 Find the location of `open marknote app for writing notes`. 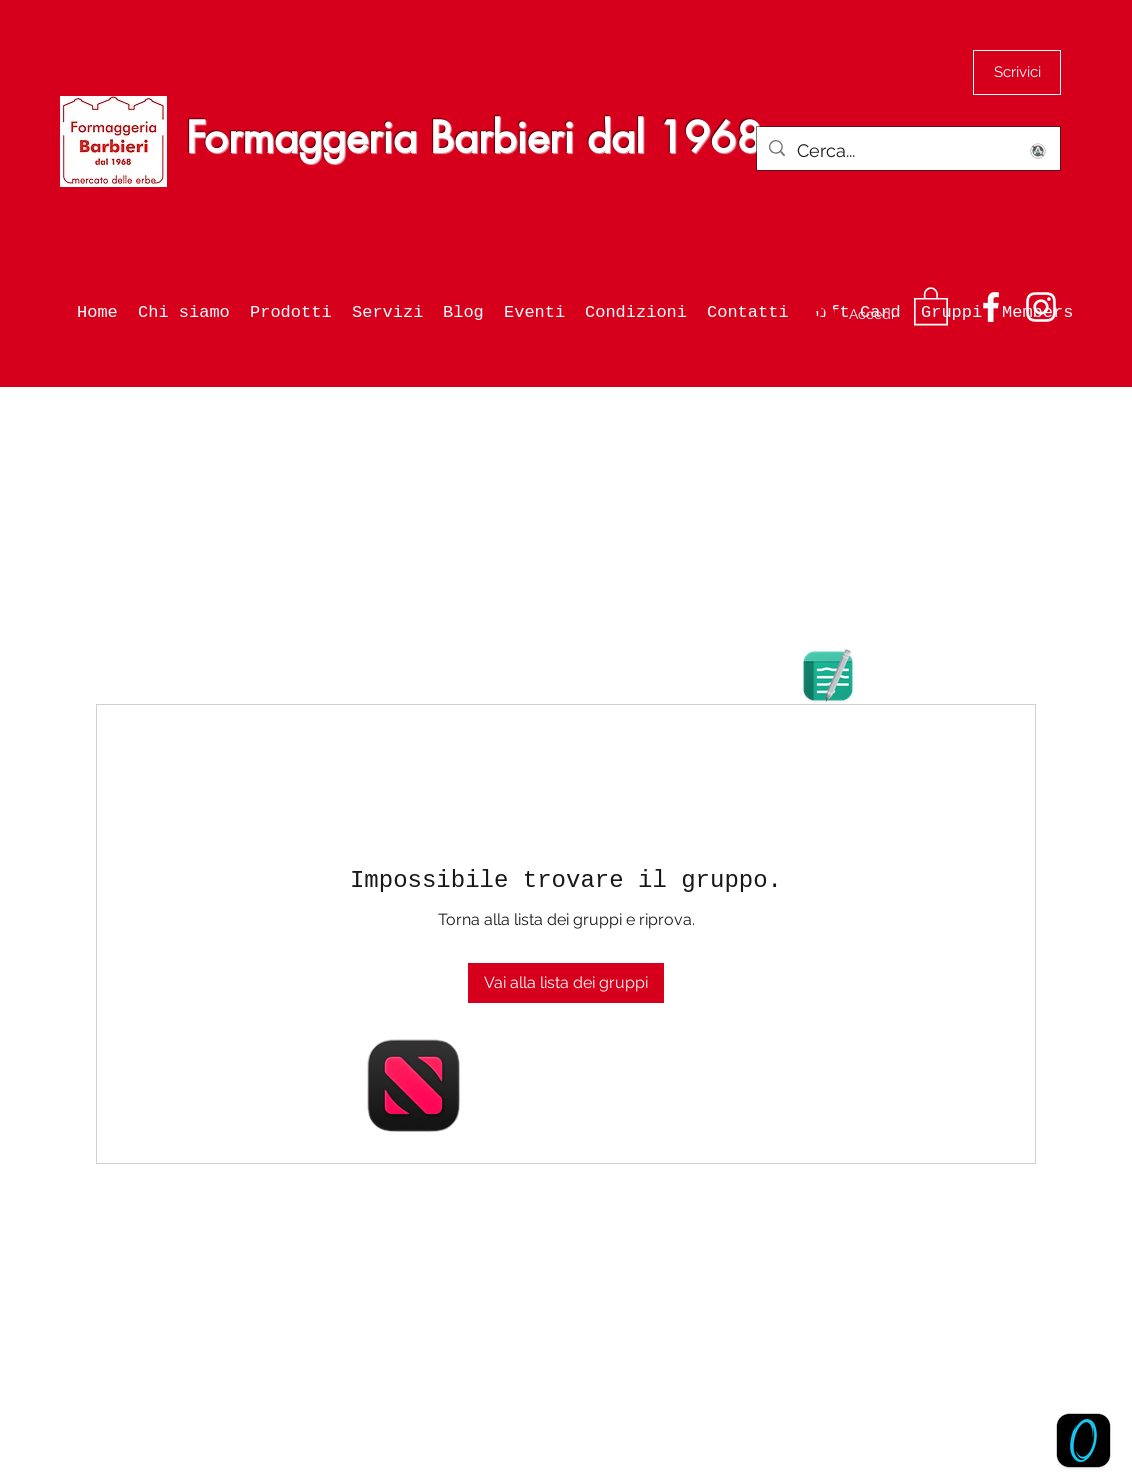

open marknote app for writing notes is located at coordinates (828, 676).